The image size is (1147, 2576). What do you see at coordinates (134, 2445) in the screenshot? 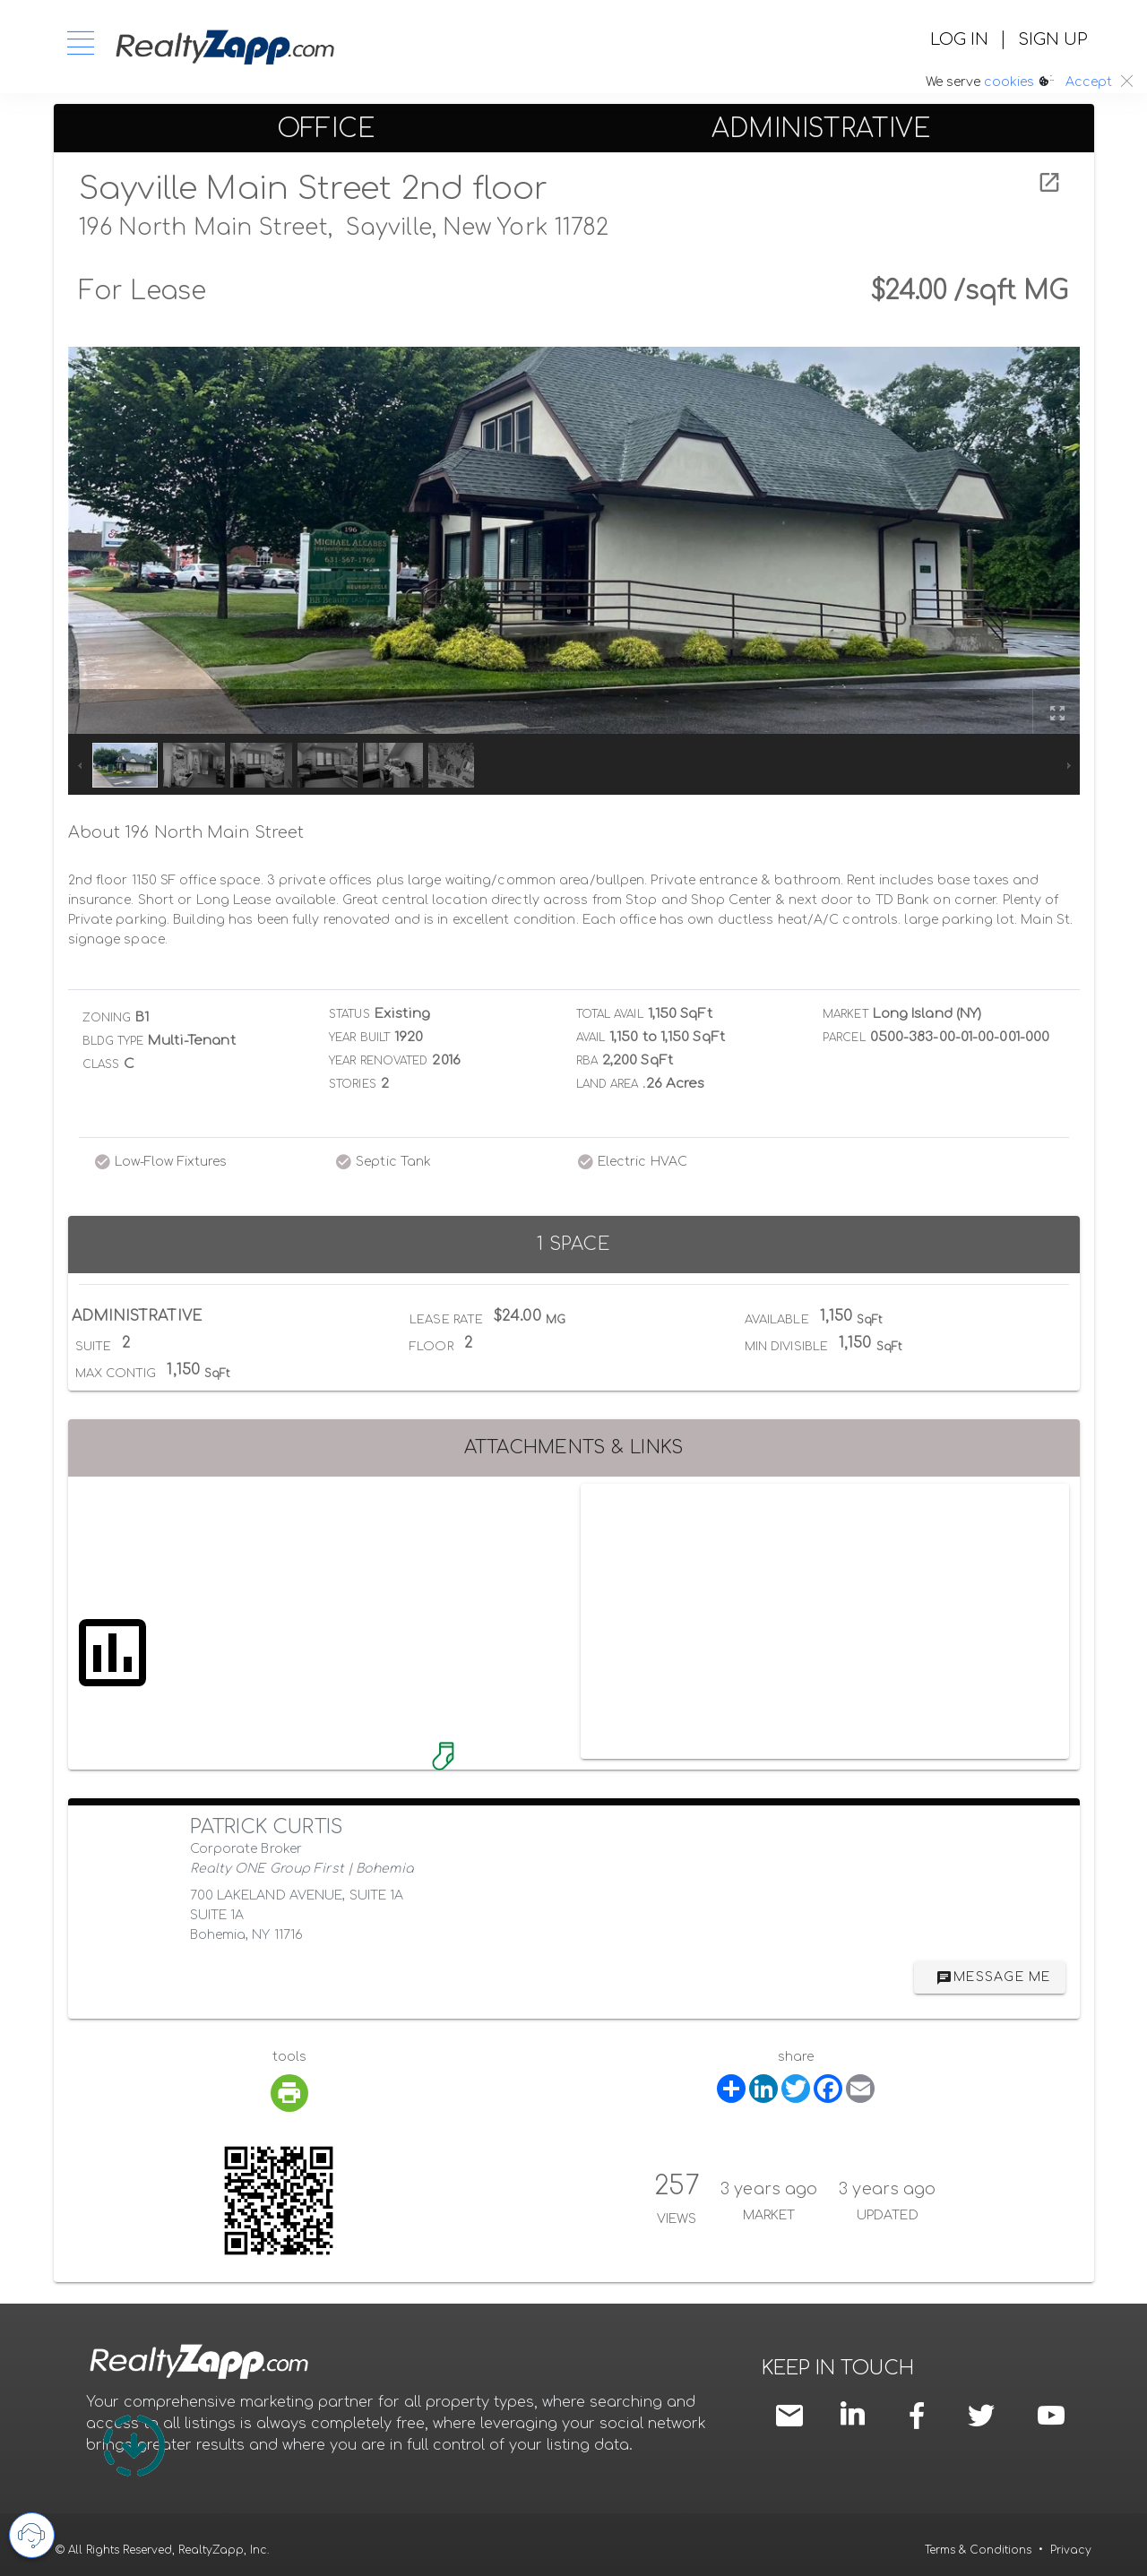
I see `indicates download in progress` at bounding box center [134, 2445].